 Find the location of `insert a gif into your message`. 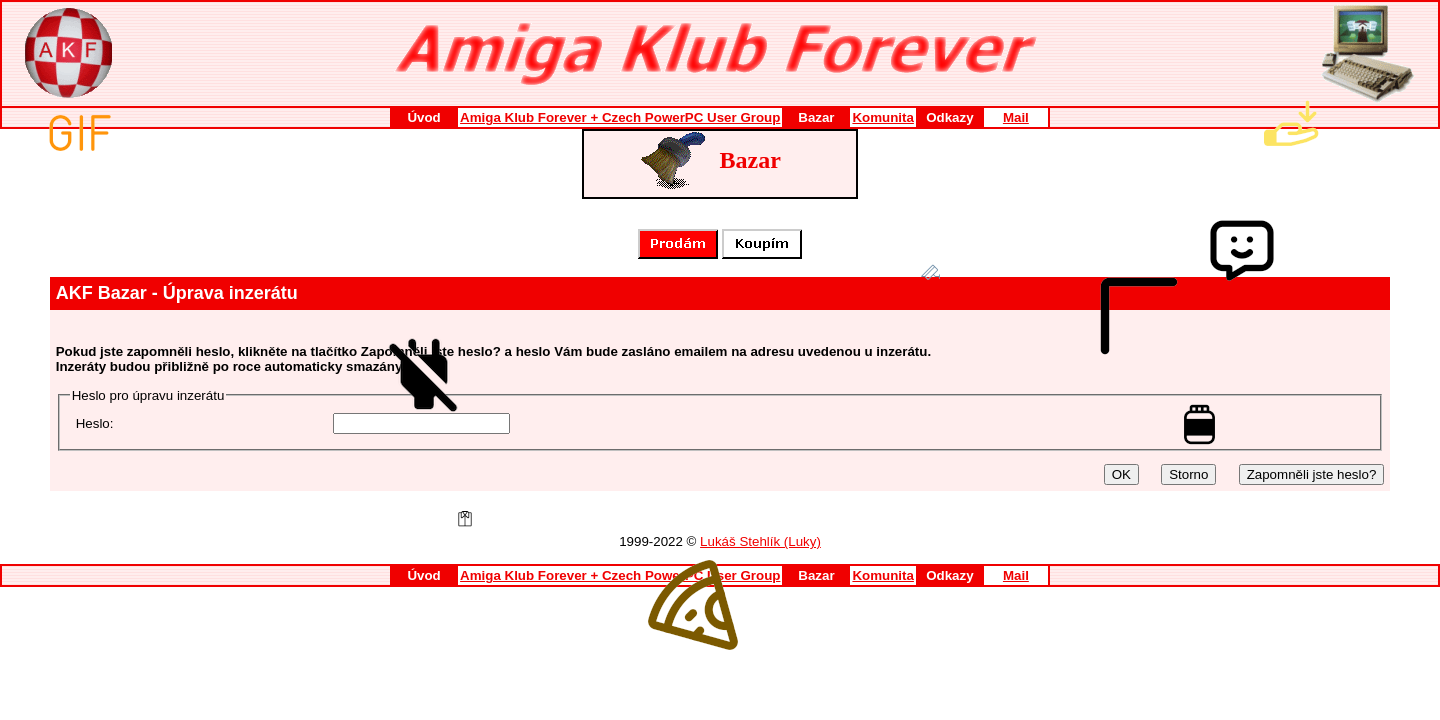

insert a gif into your message is located at coordinates (79, 133).